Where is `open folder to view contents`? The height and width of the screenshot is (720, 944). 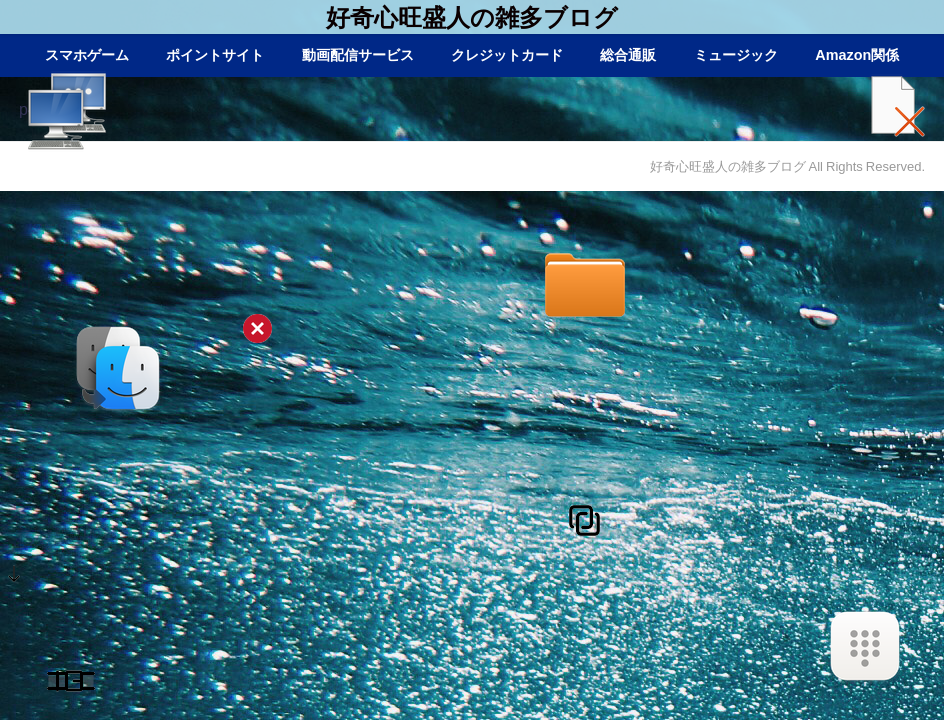
open folder to view contents is located at coordinates (585, 285).